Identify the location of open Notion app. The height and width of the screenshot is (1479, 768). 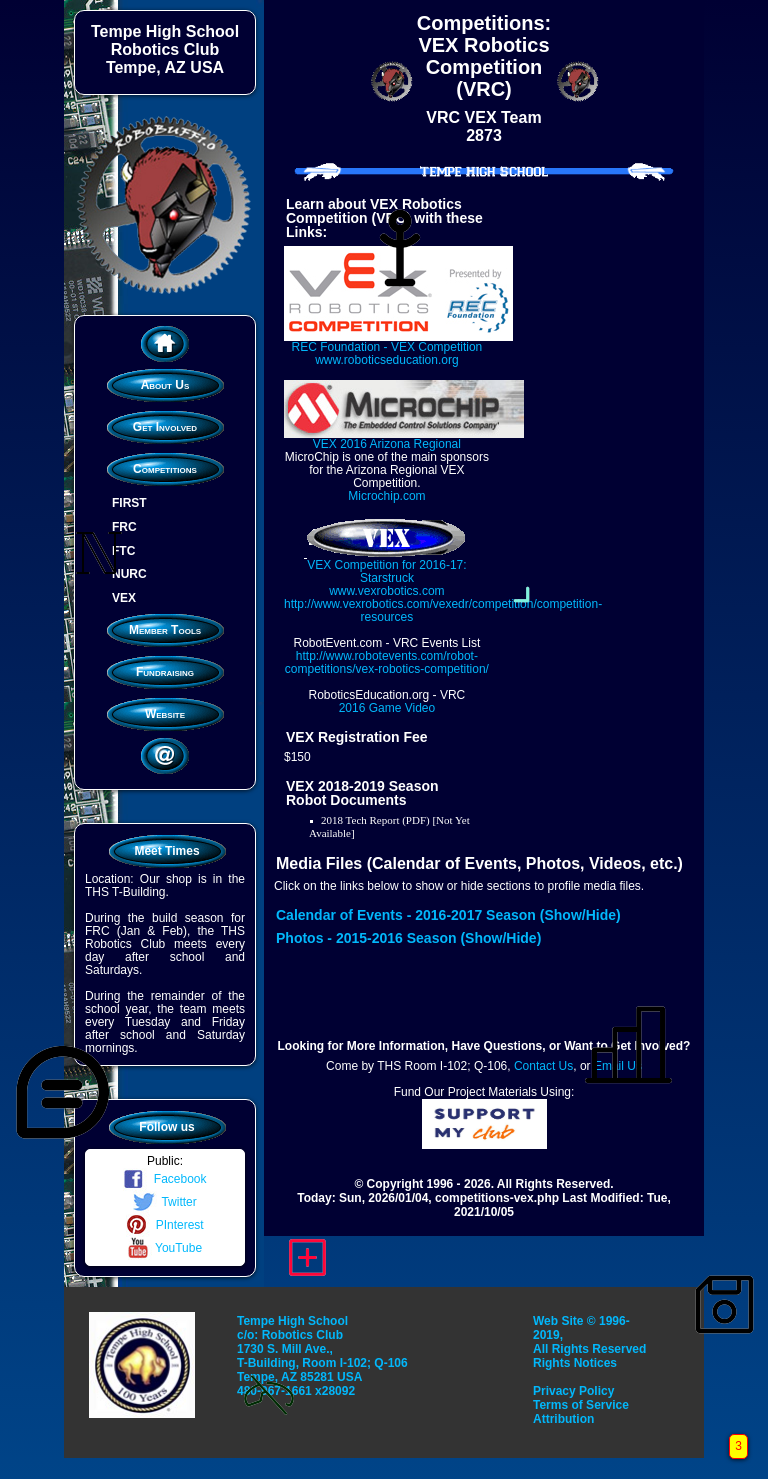
(99, 553).